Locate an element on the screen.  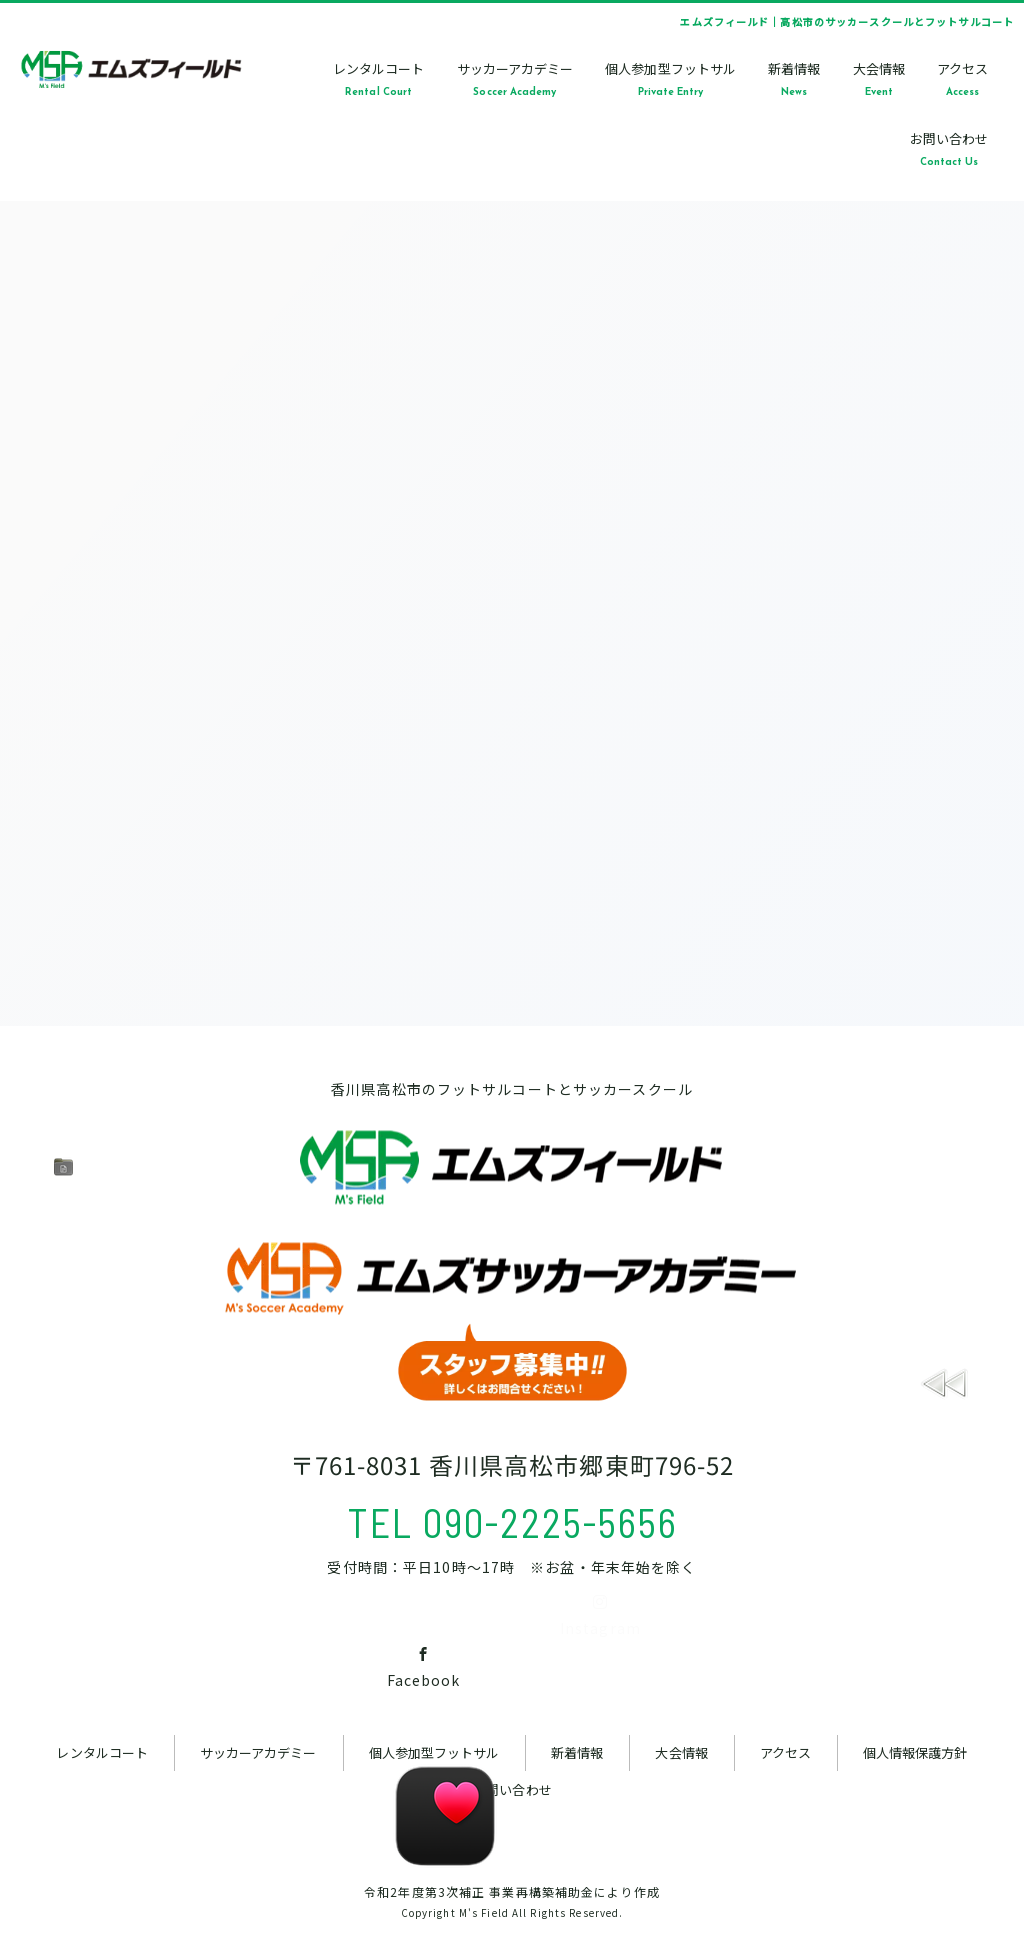
seek forward in media (right-to-left interface) is located at coordinates (944, 1384).